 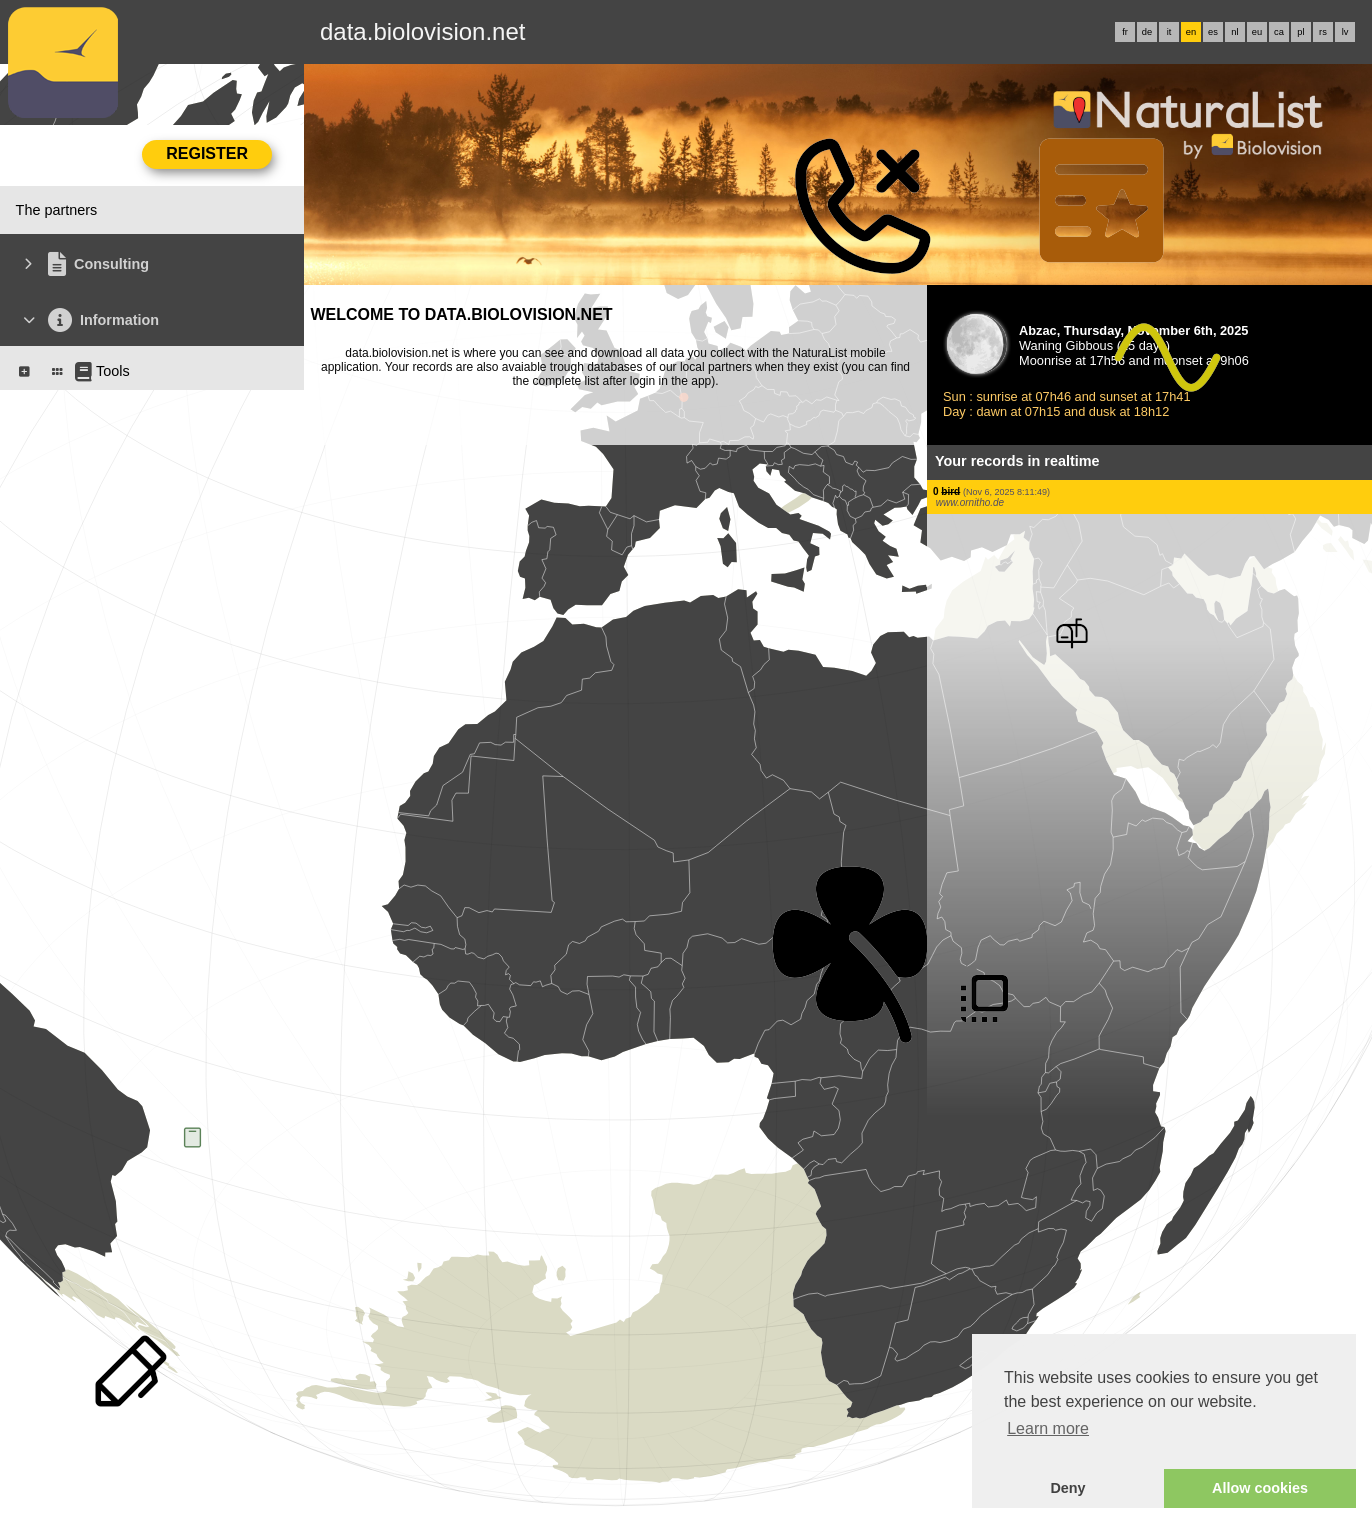 What do you see at coordinates (1072, 634) in the screenshot?
I see `access your mailbox or inbox` at bounding box center [1072, 634].